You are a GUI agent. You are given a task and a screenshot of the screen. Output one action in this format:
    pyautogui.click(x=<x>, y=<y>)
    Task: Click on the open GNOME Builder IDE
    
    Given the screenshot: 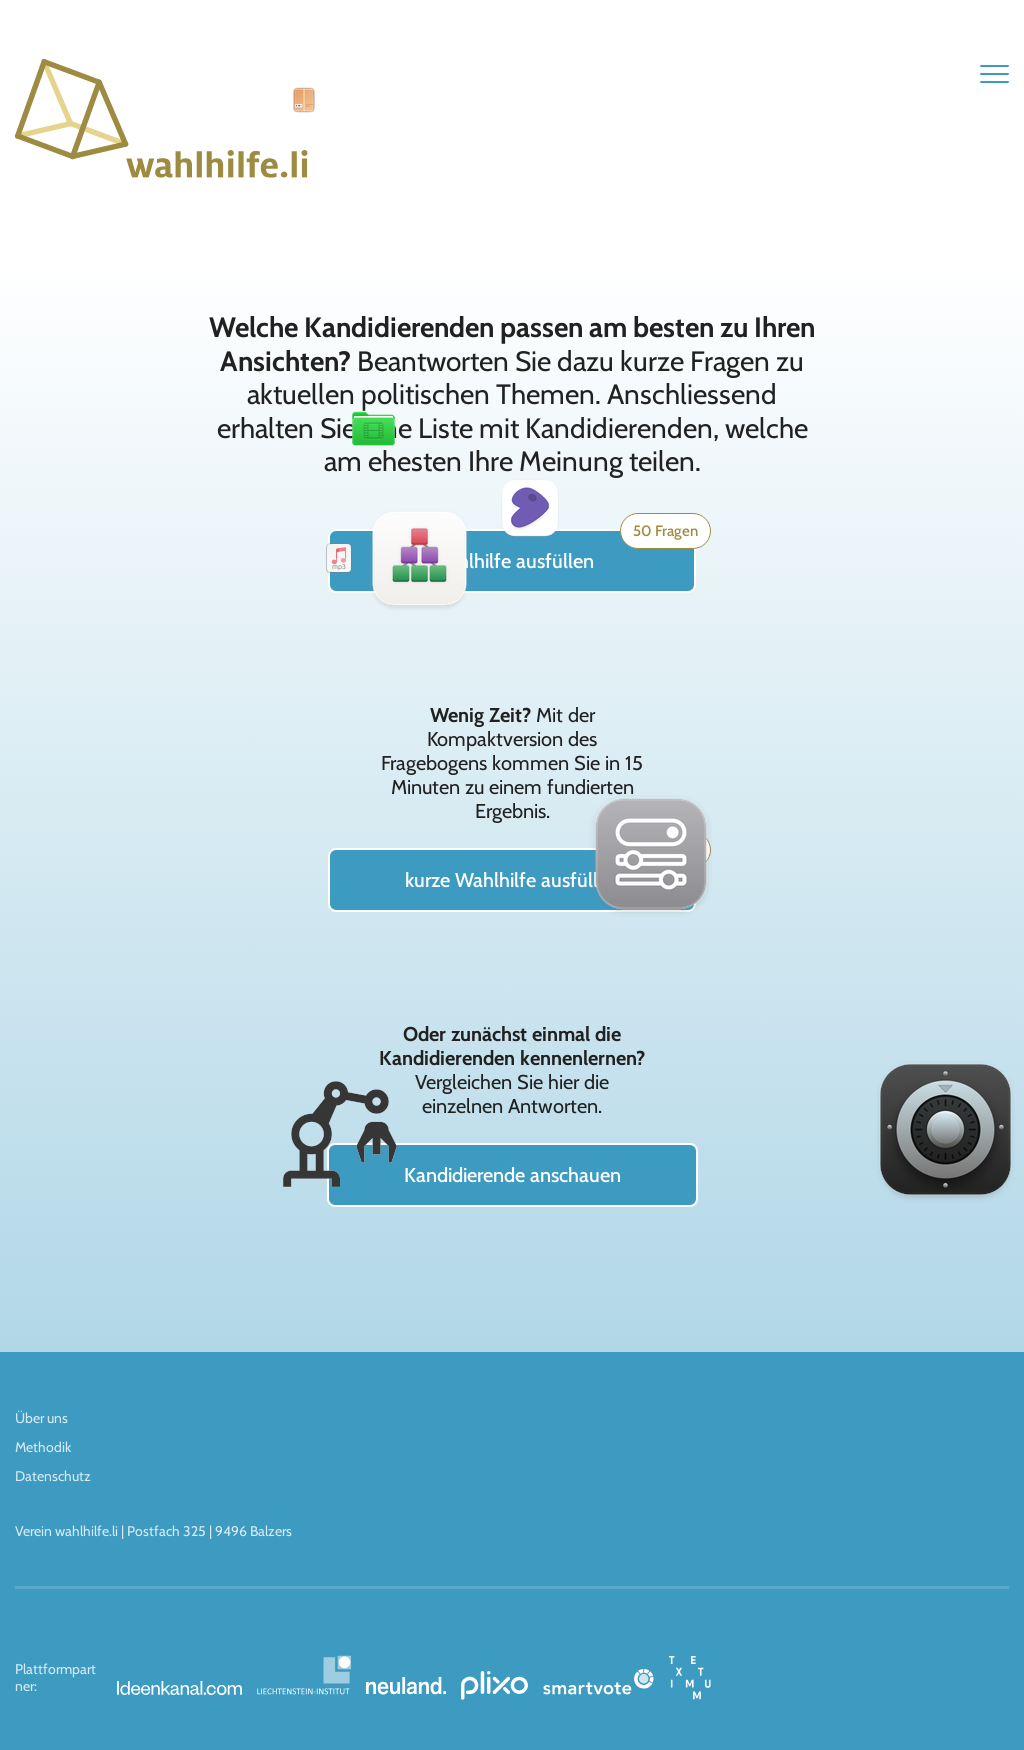 What is the action you would take?
    pyautogui.click(x=340, y=1130)
    